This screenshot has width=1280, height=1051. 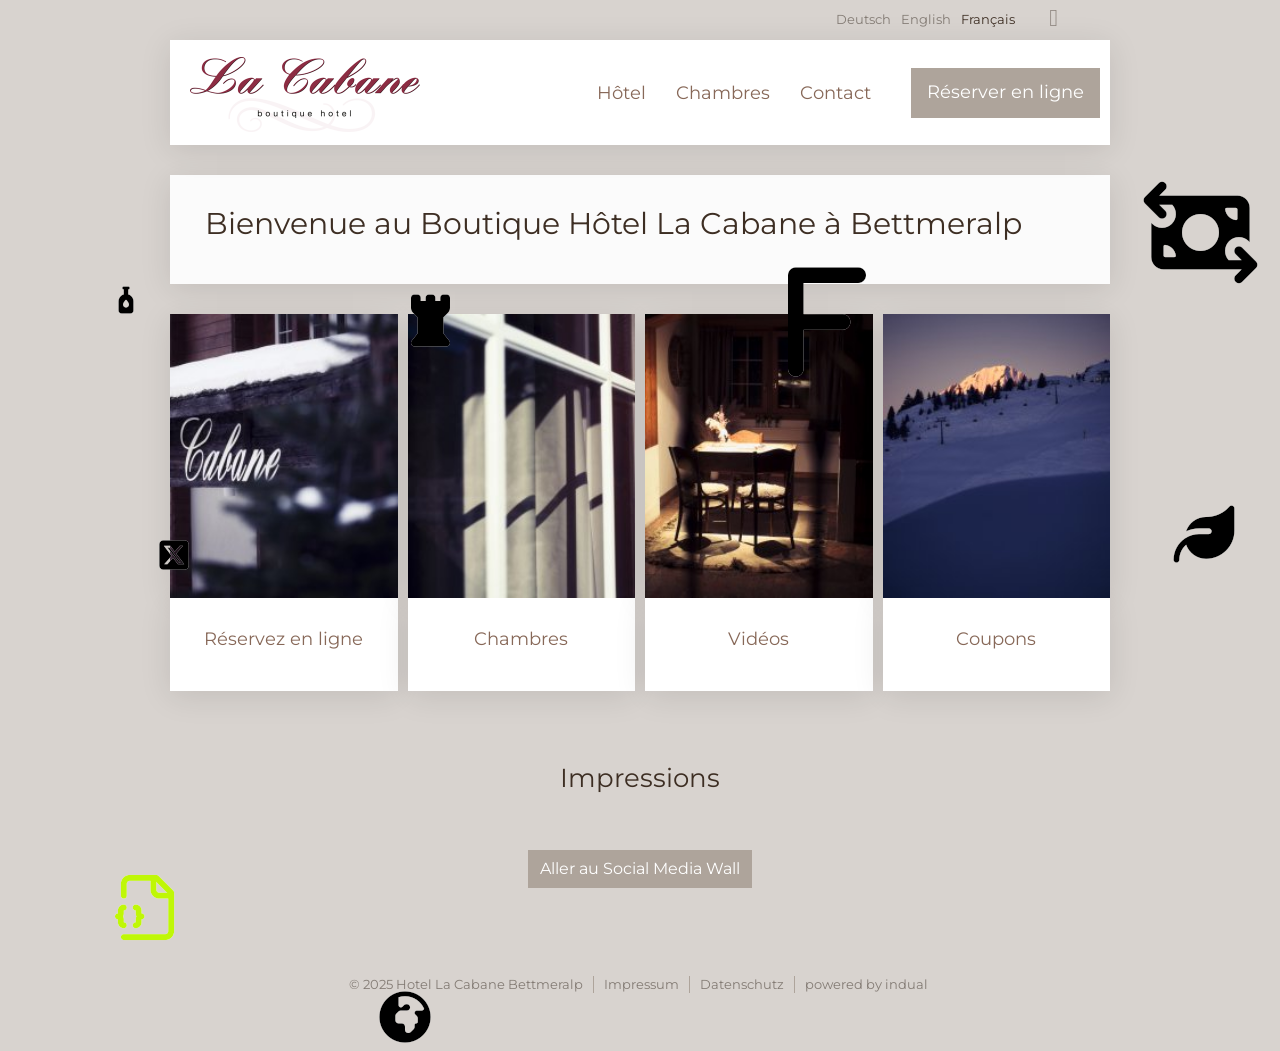 What do you see at coordinates (126, 300) in the screenshot?
I see `indicates liquid medication or dosage` at bounding box center [126, 300].